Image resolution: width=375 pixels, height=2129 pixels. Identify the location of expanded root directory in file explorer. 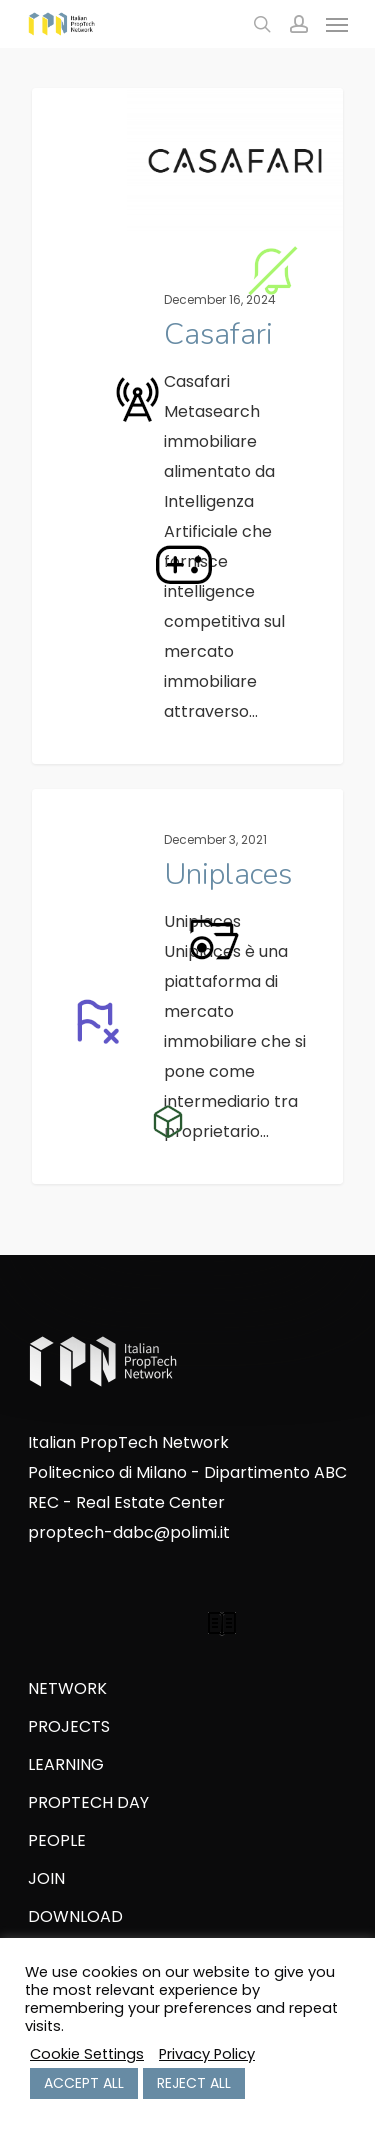
(213, 939).